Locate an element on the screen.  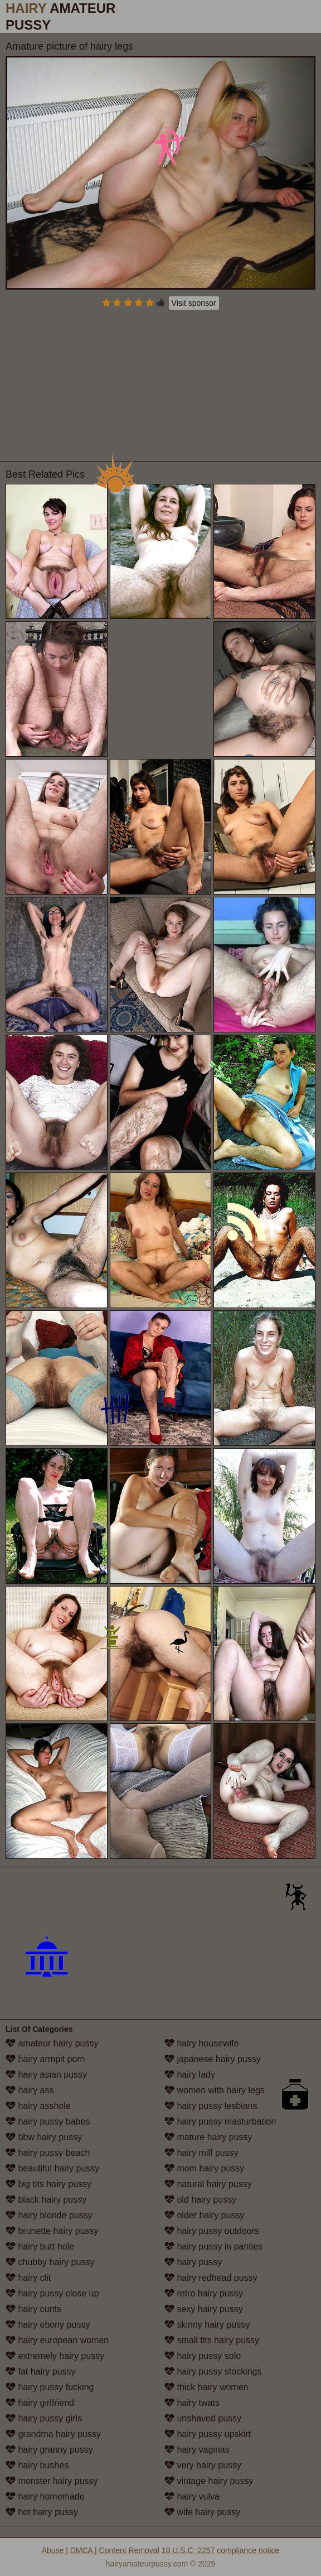
indicates a count of five items or points is located at coordinates (116, 1409).